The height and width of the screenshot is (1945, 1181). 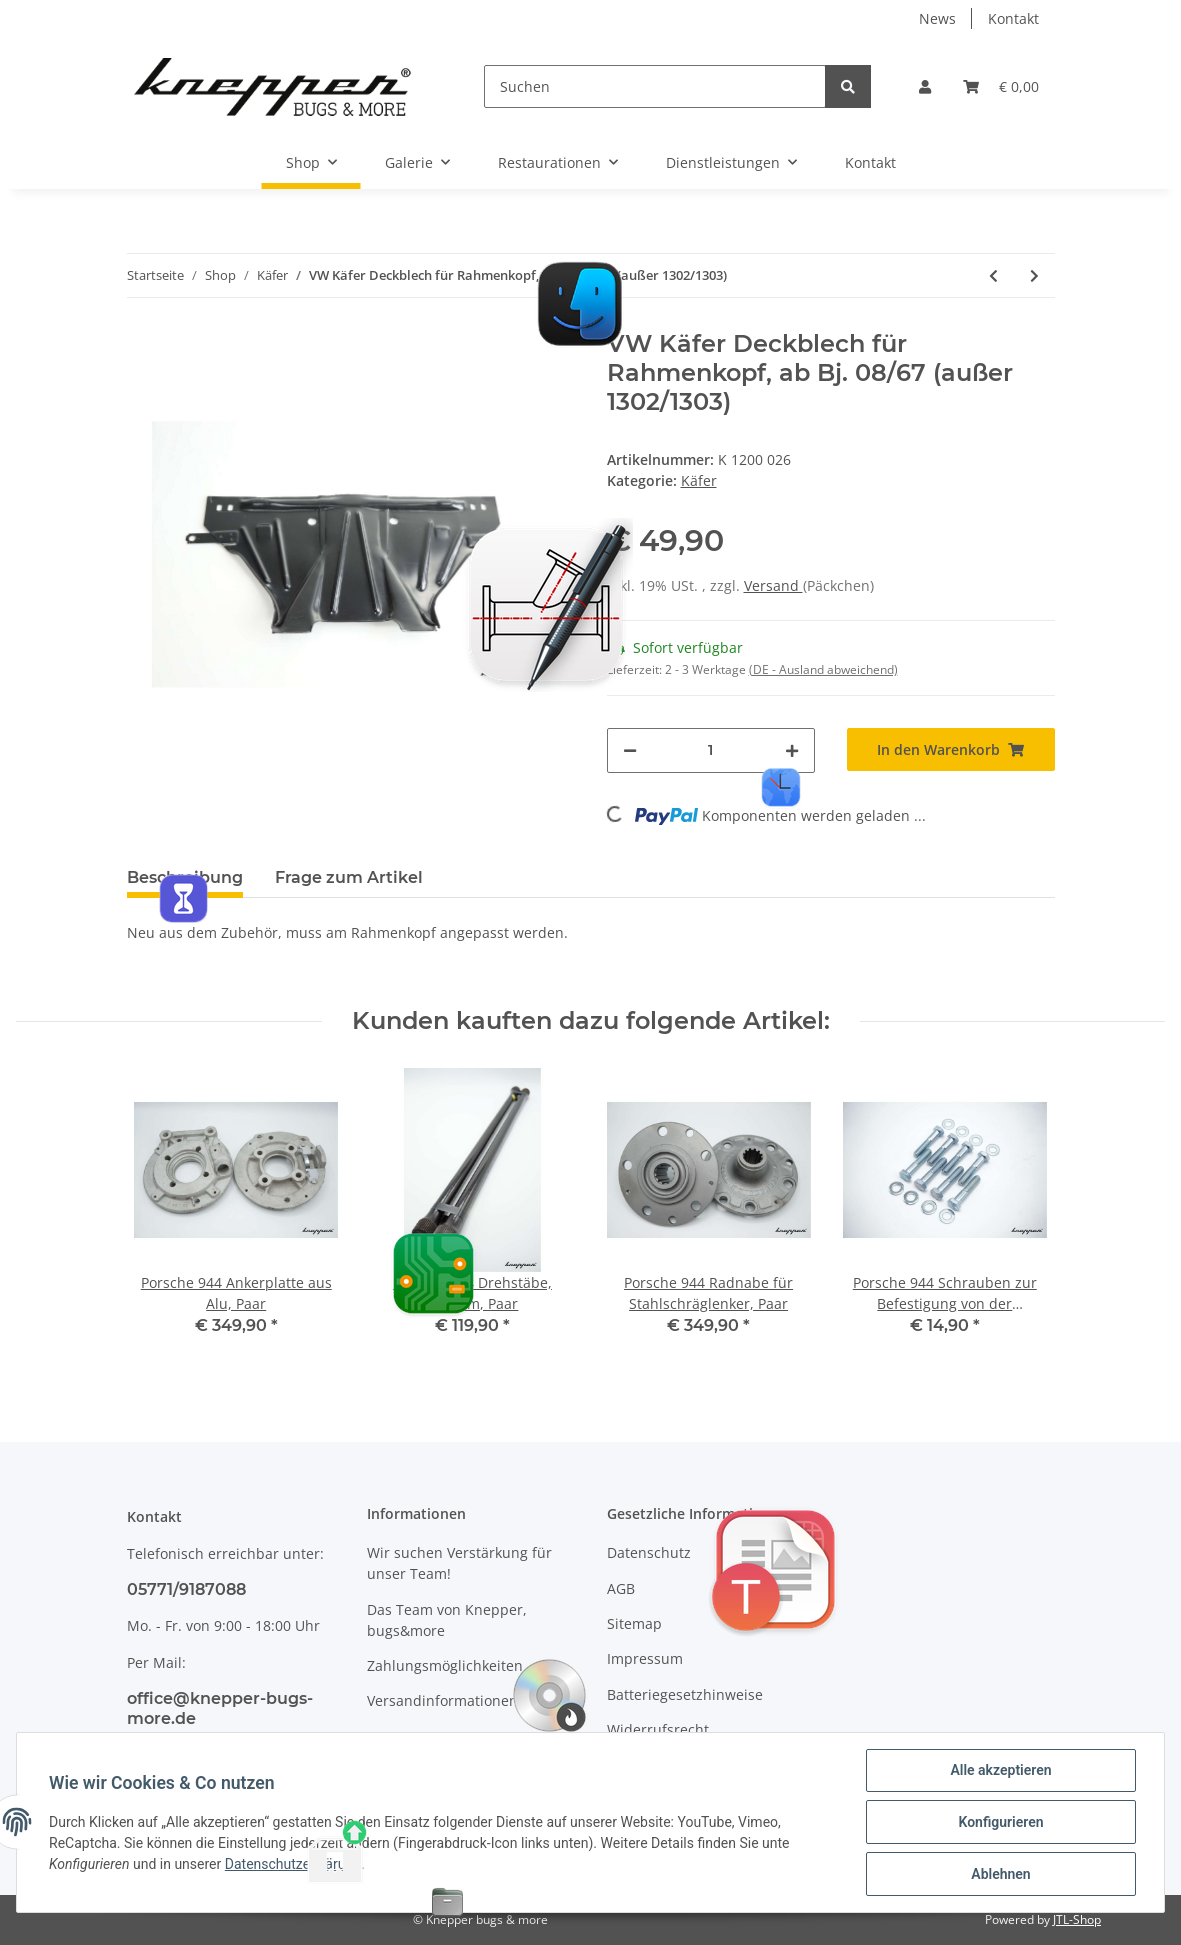 What do you see at coordinates (546, 605) in the screenshot?
I see `open QCAD drafting application` at bounding box center [546, 605].